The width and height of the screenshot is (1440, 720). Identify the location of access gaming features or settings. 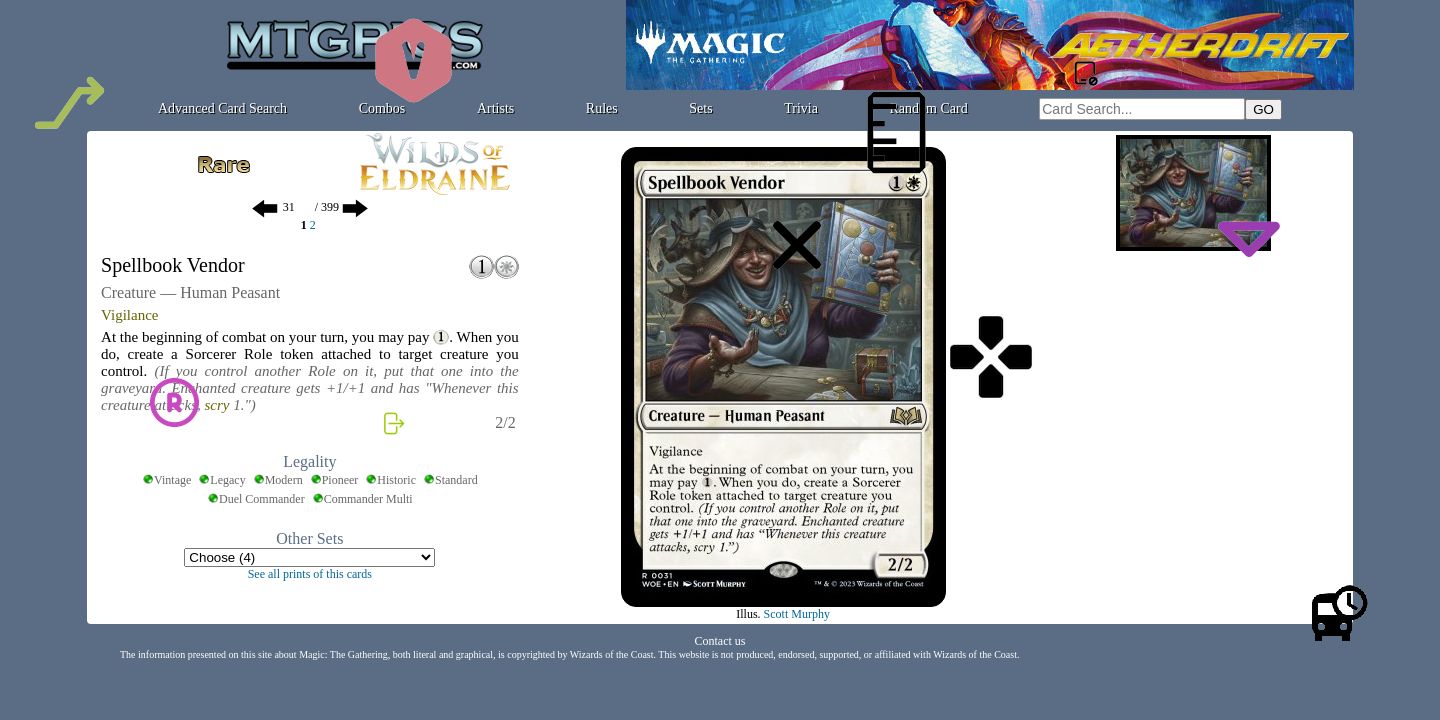
(991, 357).